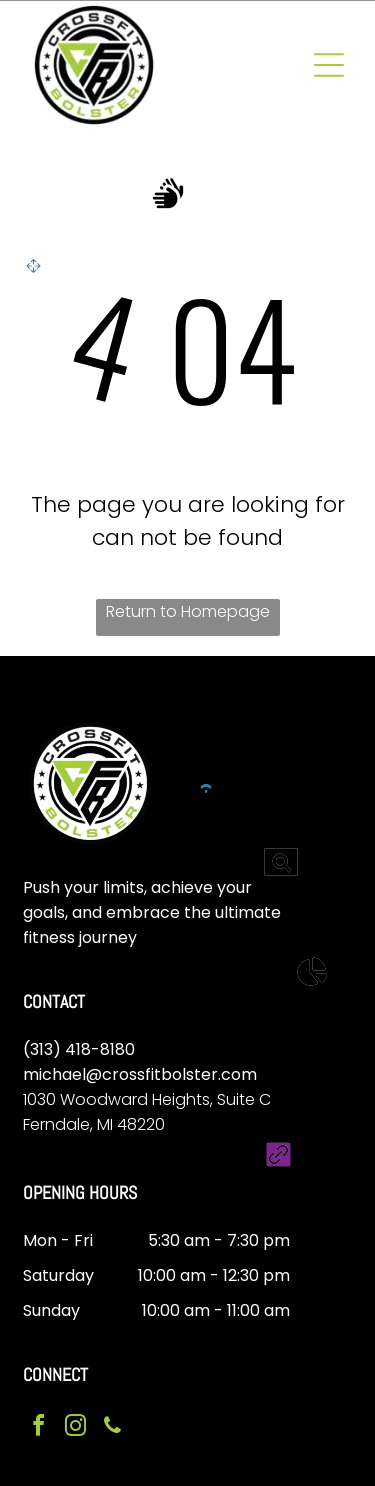 The height and width of the screenshot is (1486, 375). I want to click on indicates weak wifi signal strength, so click(206, 782).